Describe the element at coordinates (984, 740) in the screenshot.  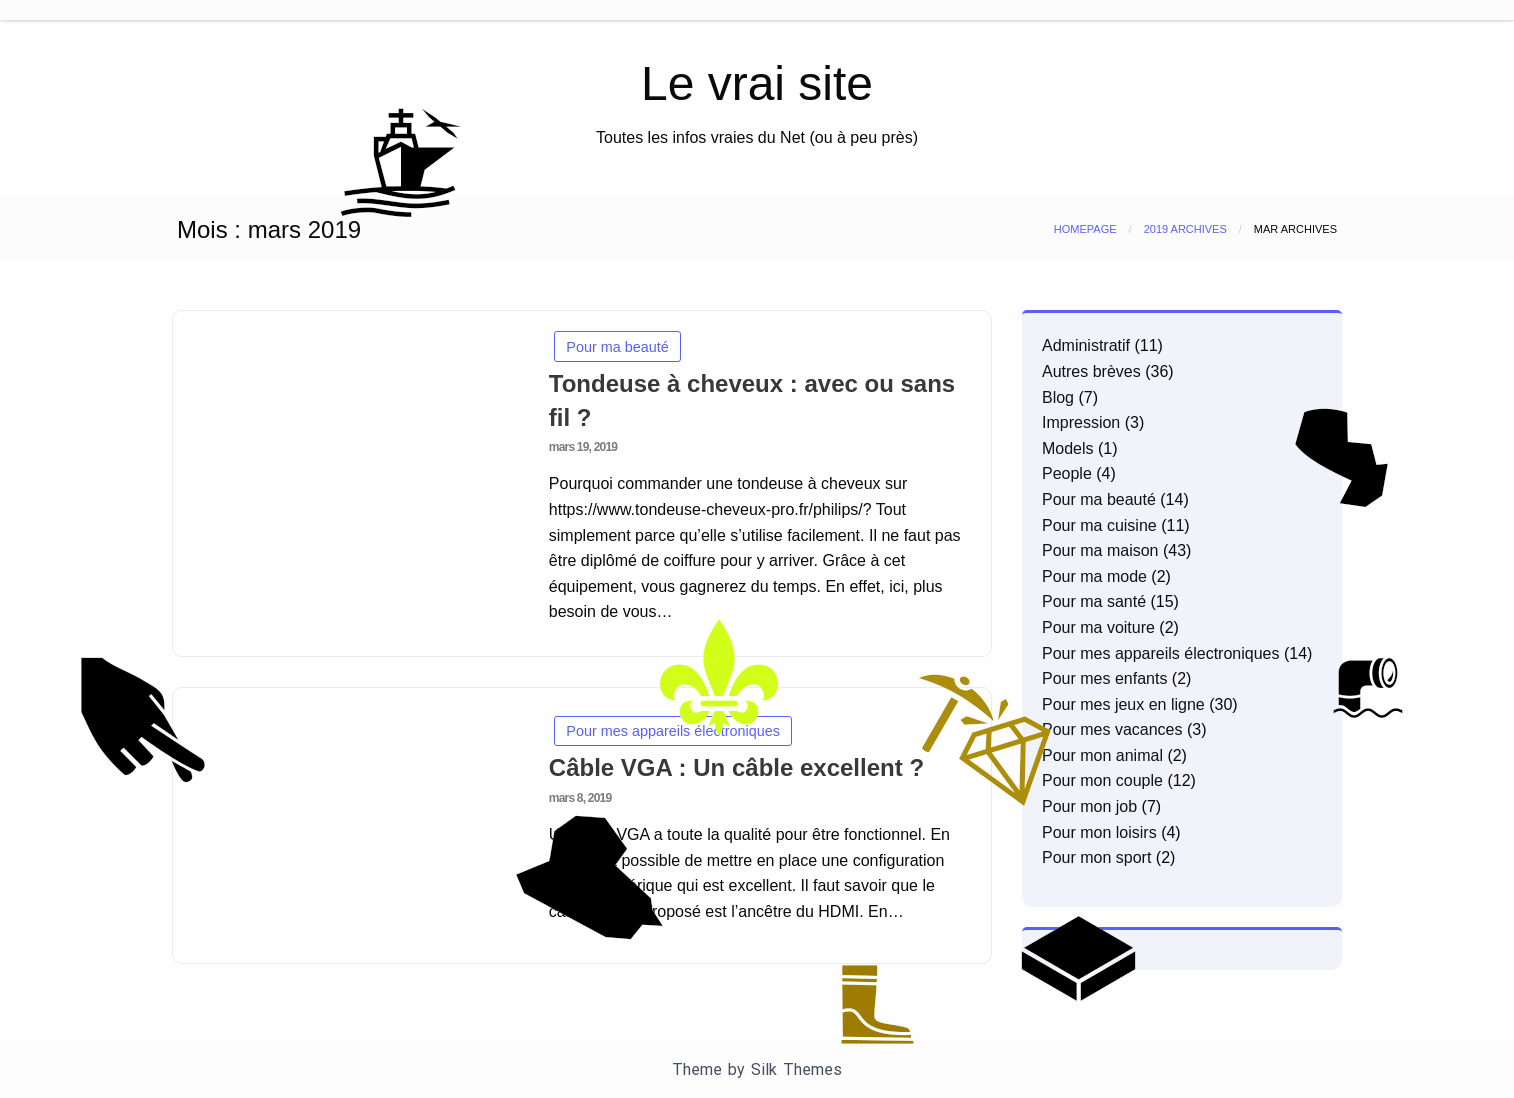
I see `indicates hard difficulty or challenge level` at that location.